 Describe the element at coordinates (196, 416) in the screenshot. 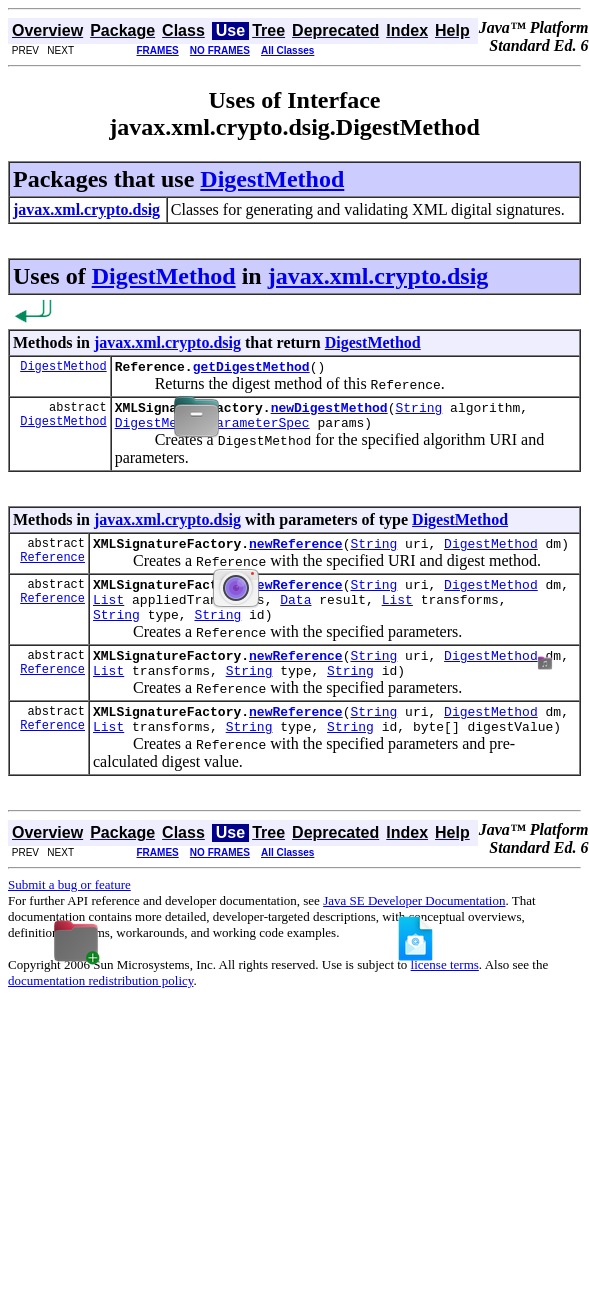

I see `open the file manager application` at that location.